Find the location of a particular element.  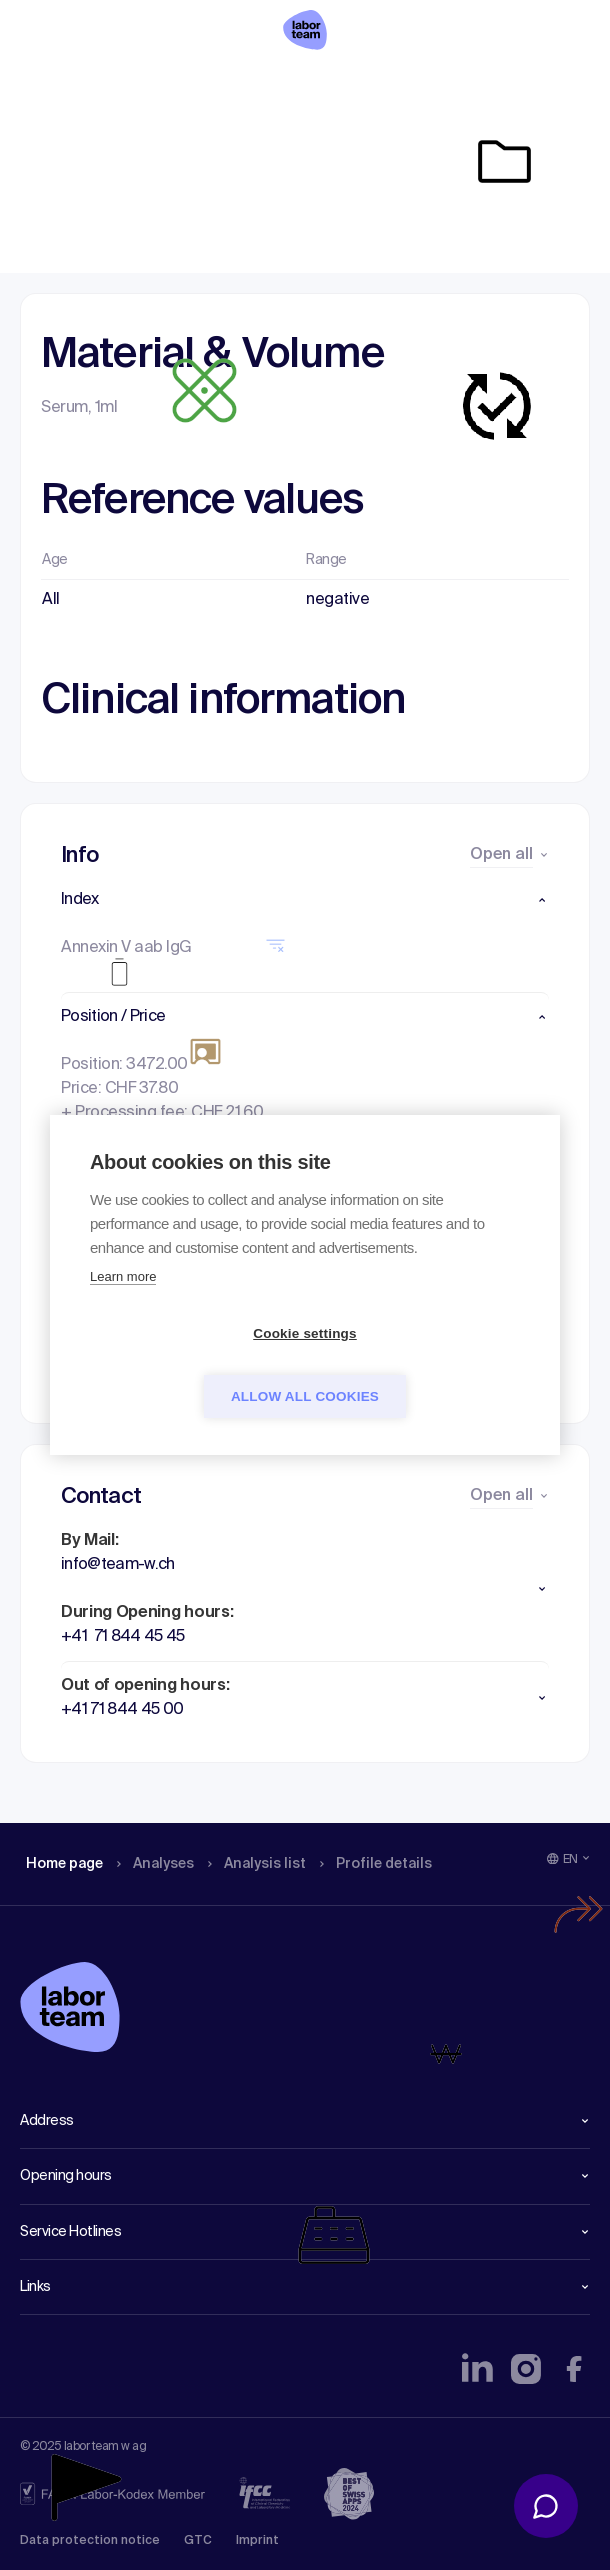

access point of sale system is located at coordinates (334, 2239).